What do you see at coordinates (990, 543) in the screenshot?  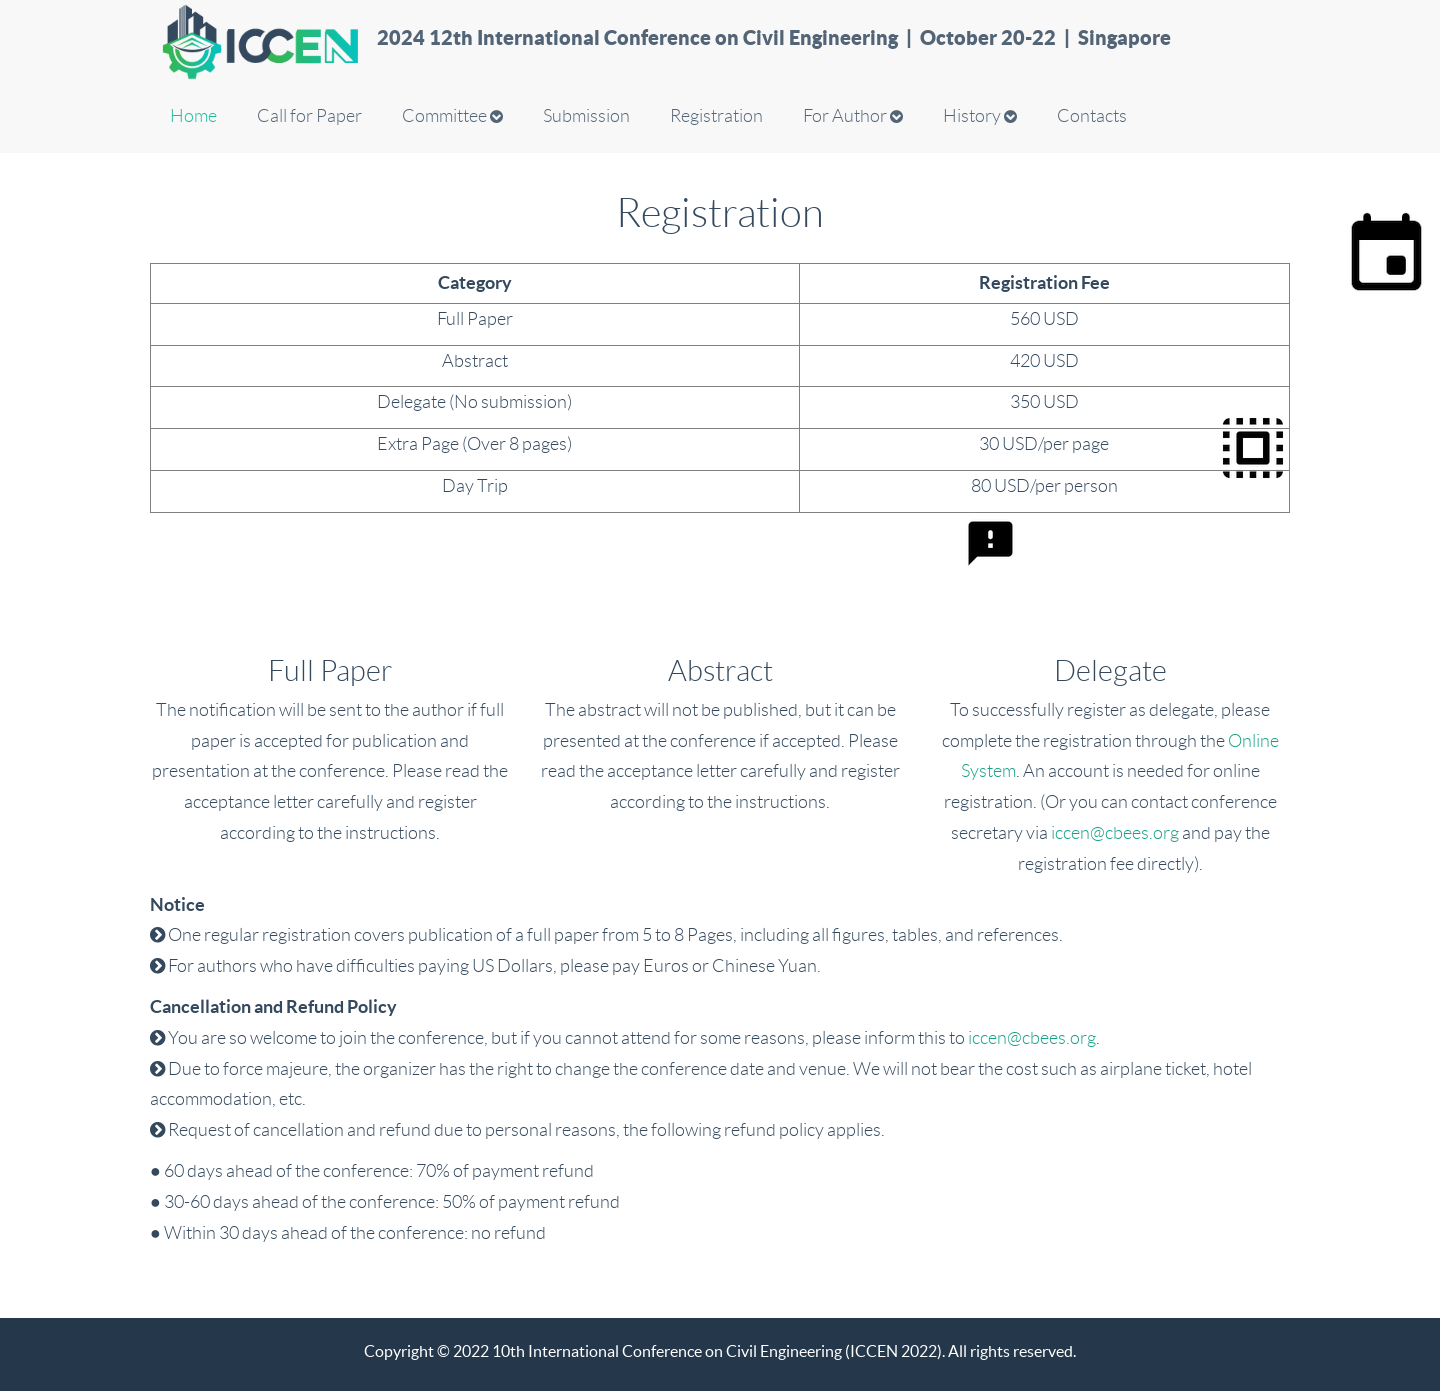 I see `submit feedback or comments` at bounding box center [990, 543].